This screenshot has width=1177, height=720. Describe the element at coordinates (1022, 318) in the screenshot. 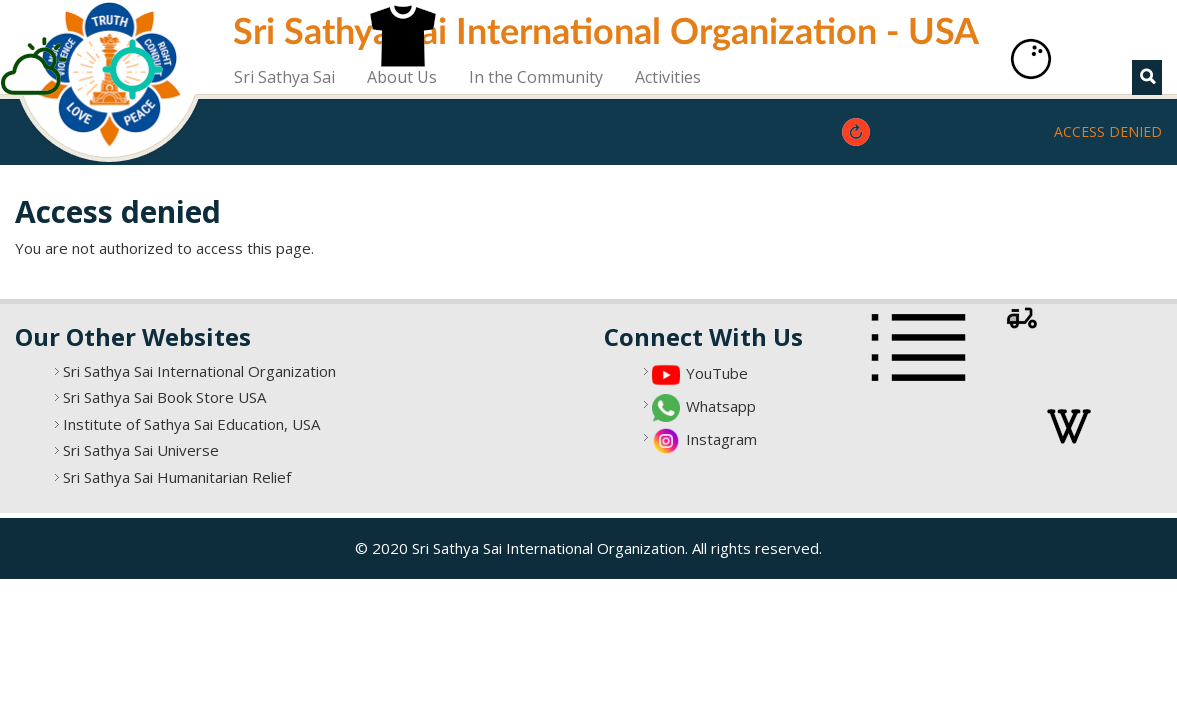

I see `select moped or scooter delivery option` at that location.